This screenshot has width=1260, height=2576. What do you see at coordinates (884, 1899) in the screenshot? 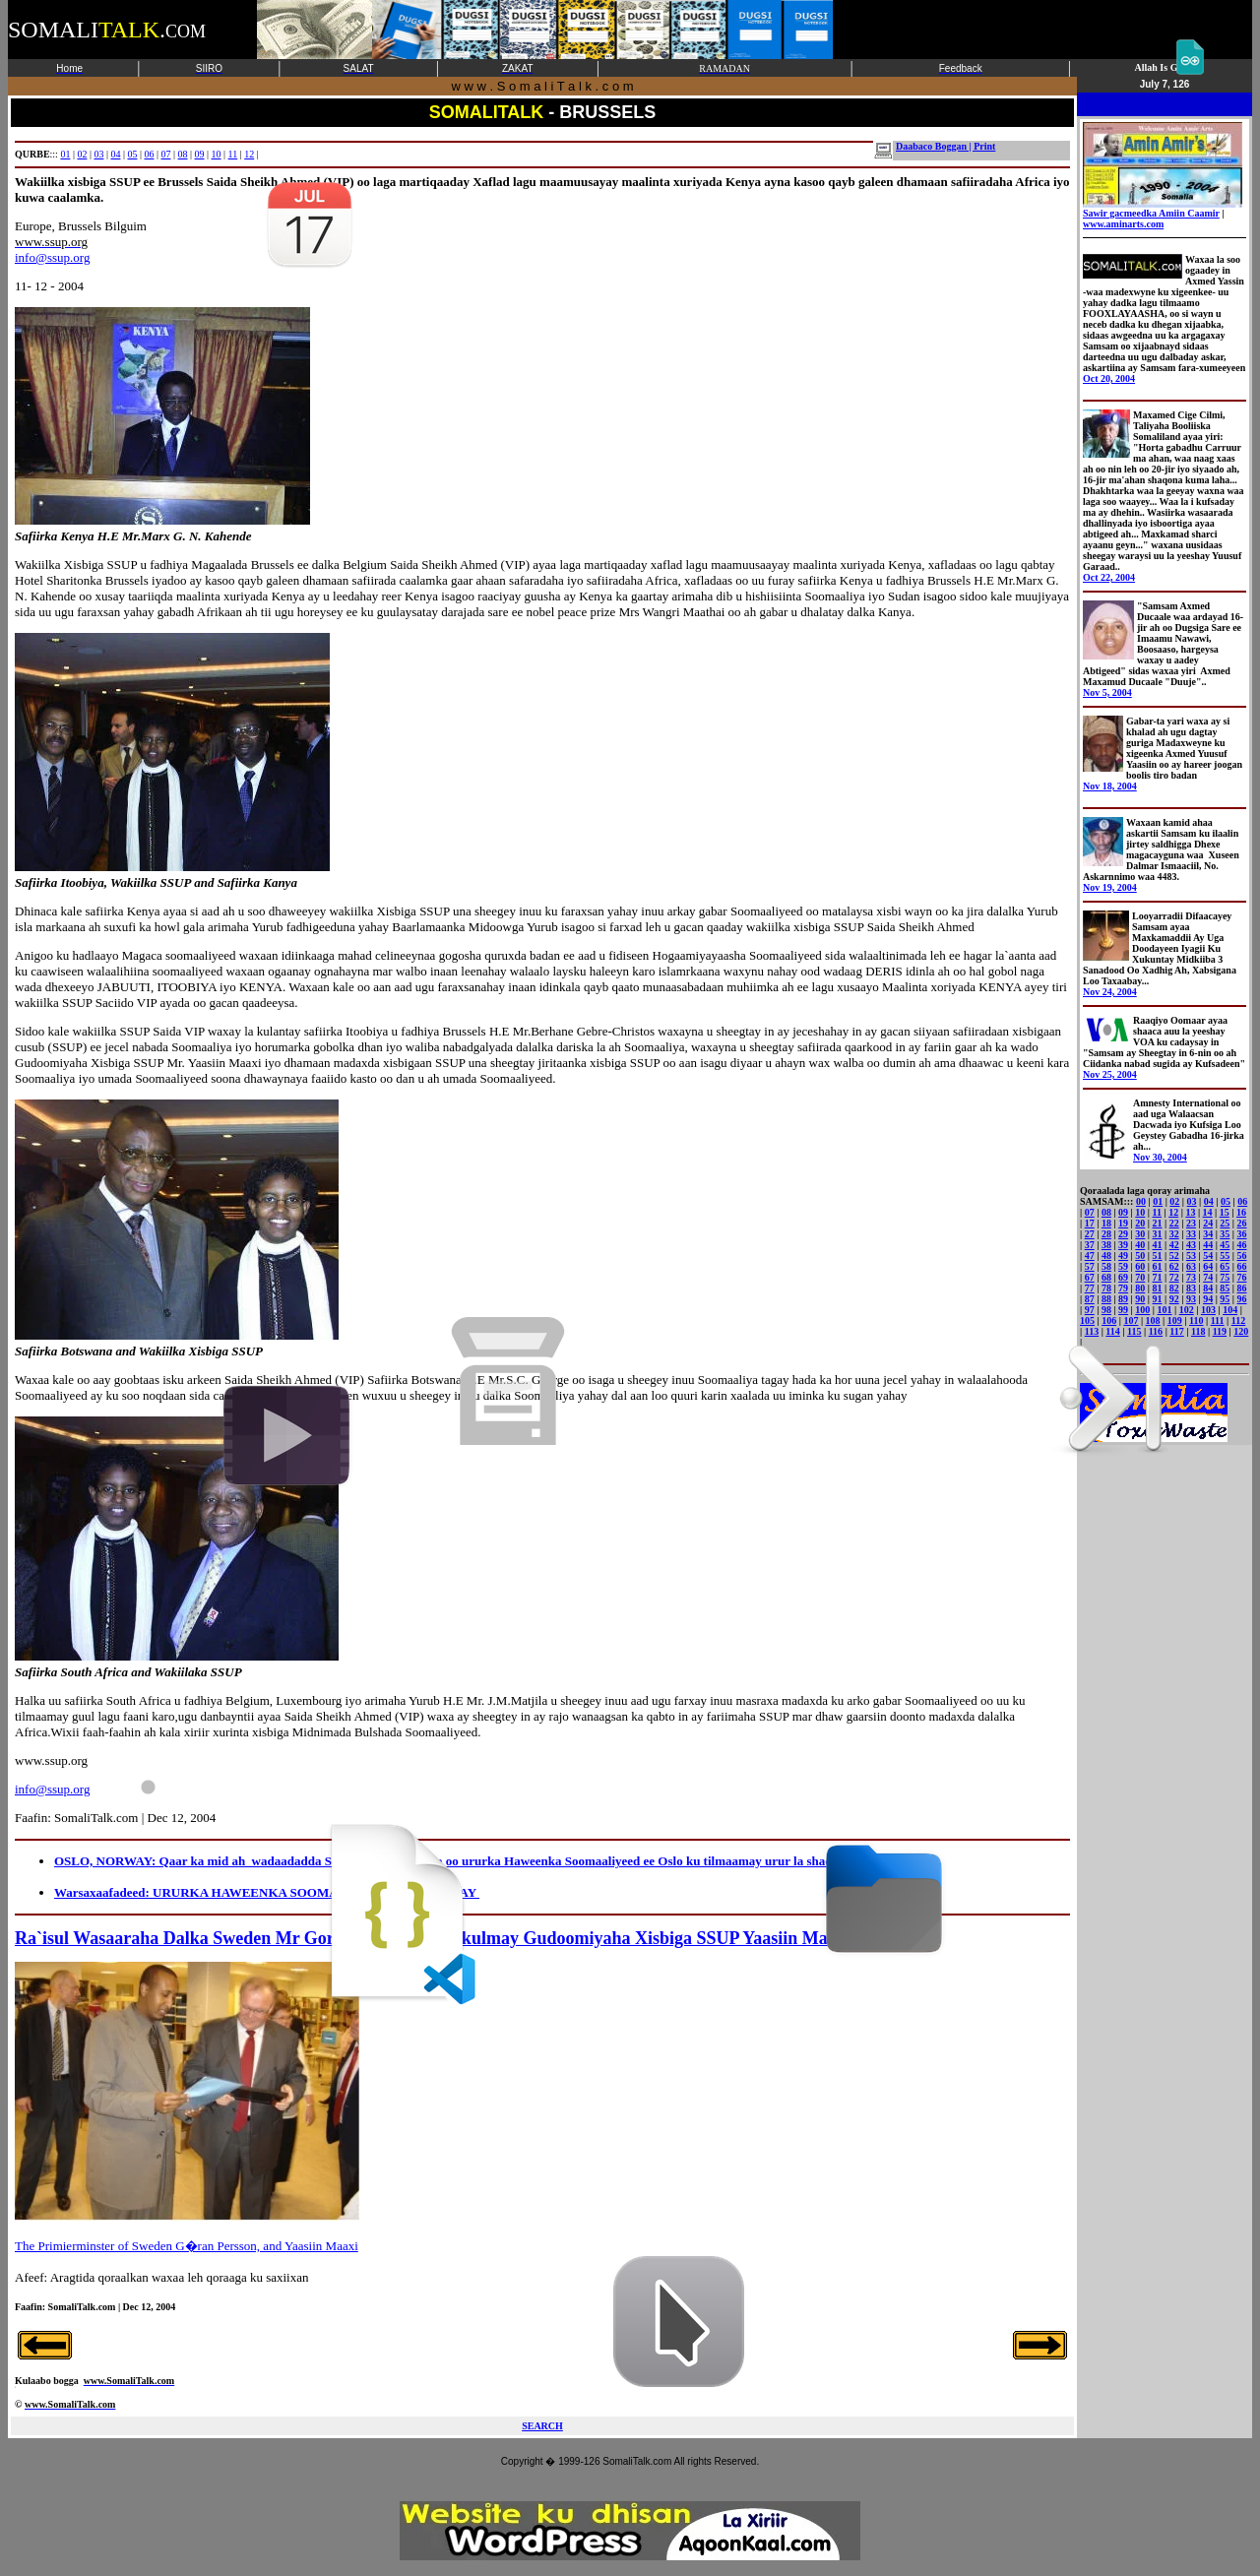
I see `drop files here to move them into this folder` at bounding box center [884, 1899].